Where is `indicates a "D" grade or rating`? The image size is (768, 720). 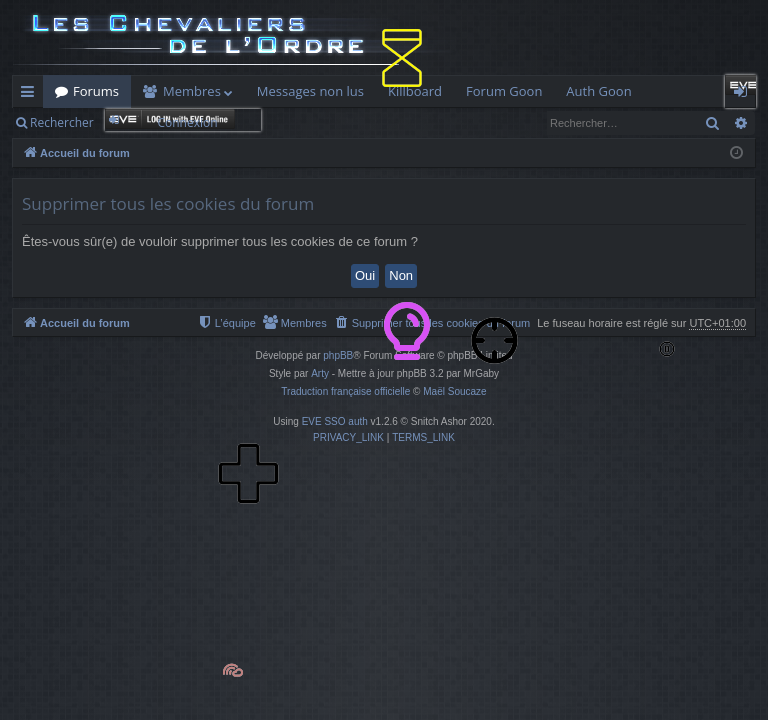
indicates a "D" grade or rating is located at coordinates (667, 349).